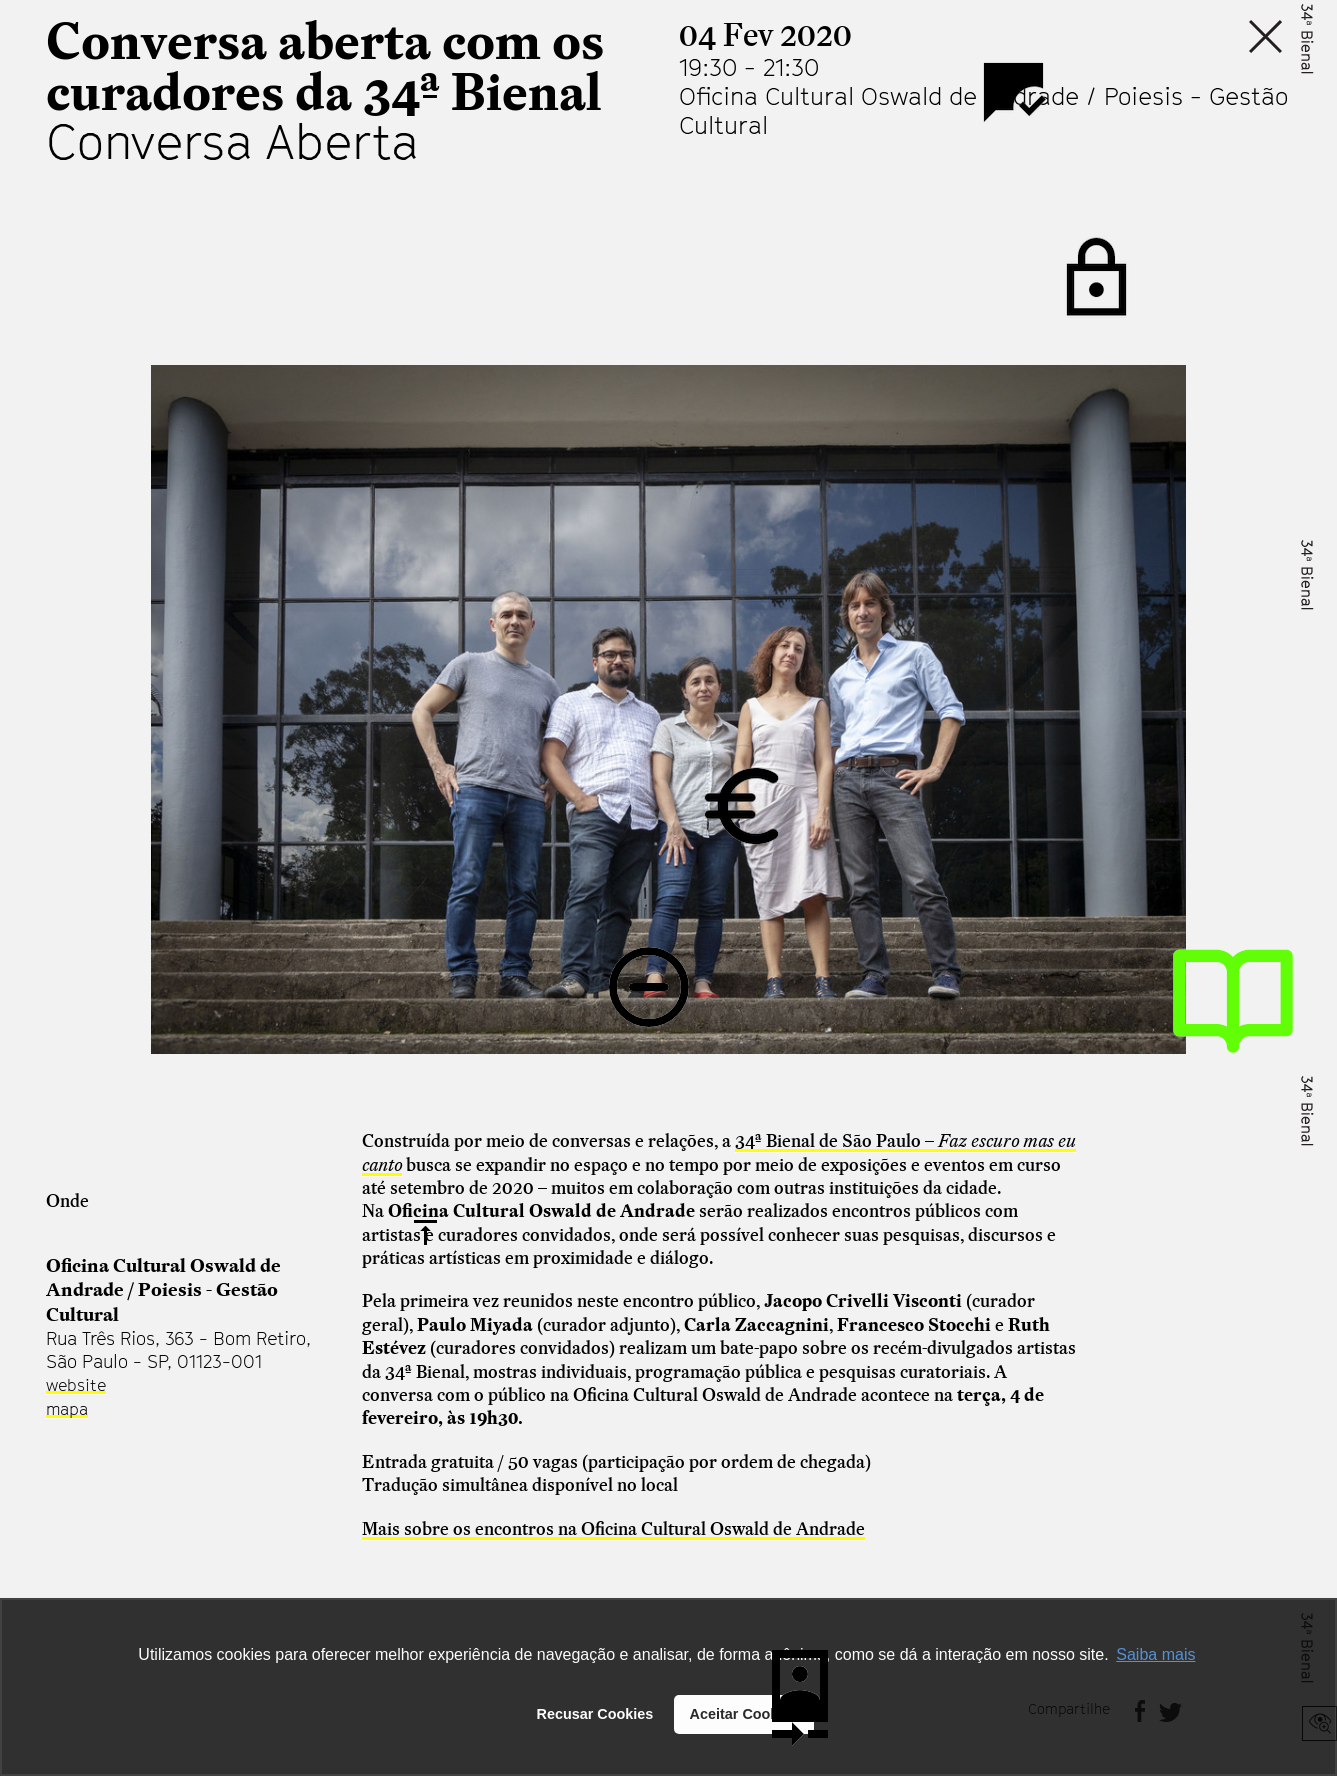 This screenshot has width=1337, height=1776. I want to click on indicates a locked or secured item, so click(1096, 278).